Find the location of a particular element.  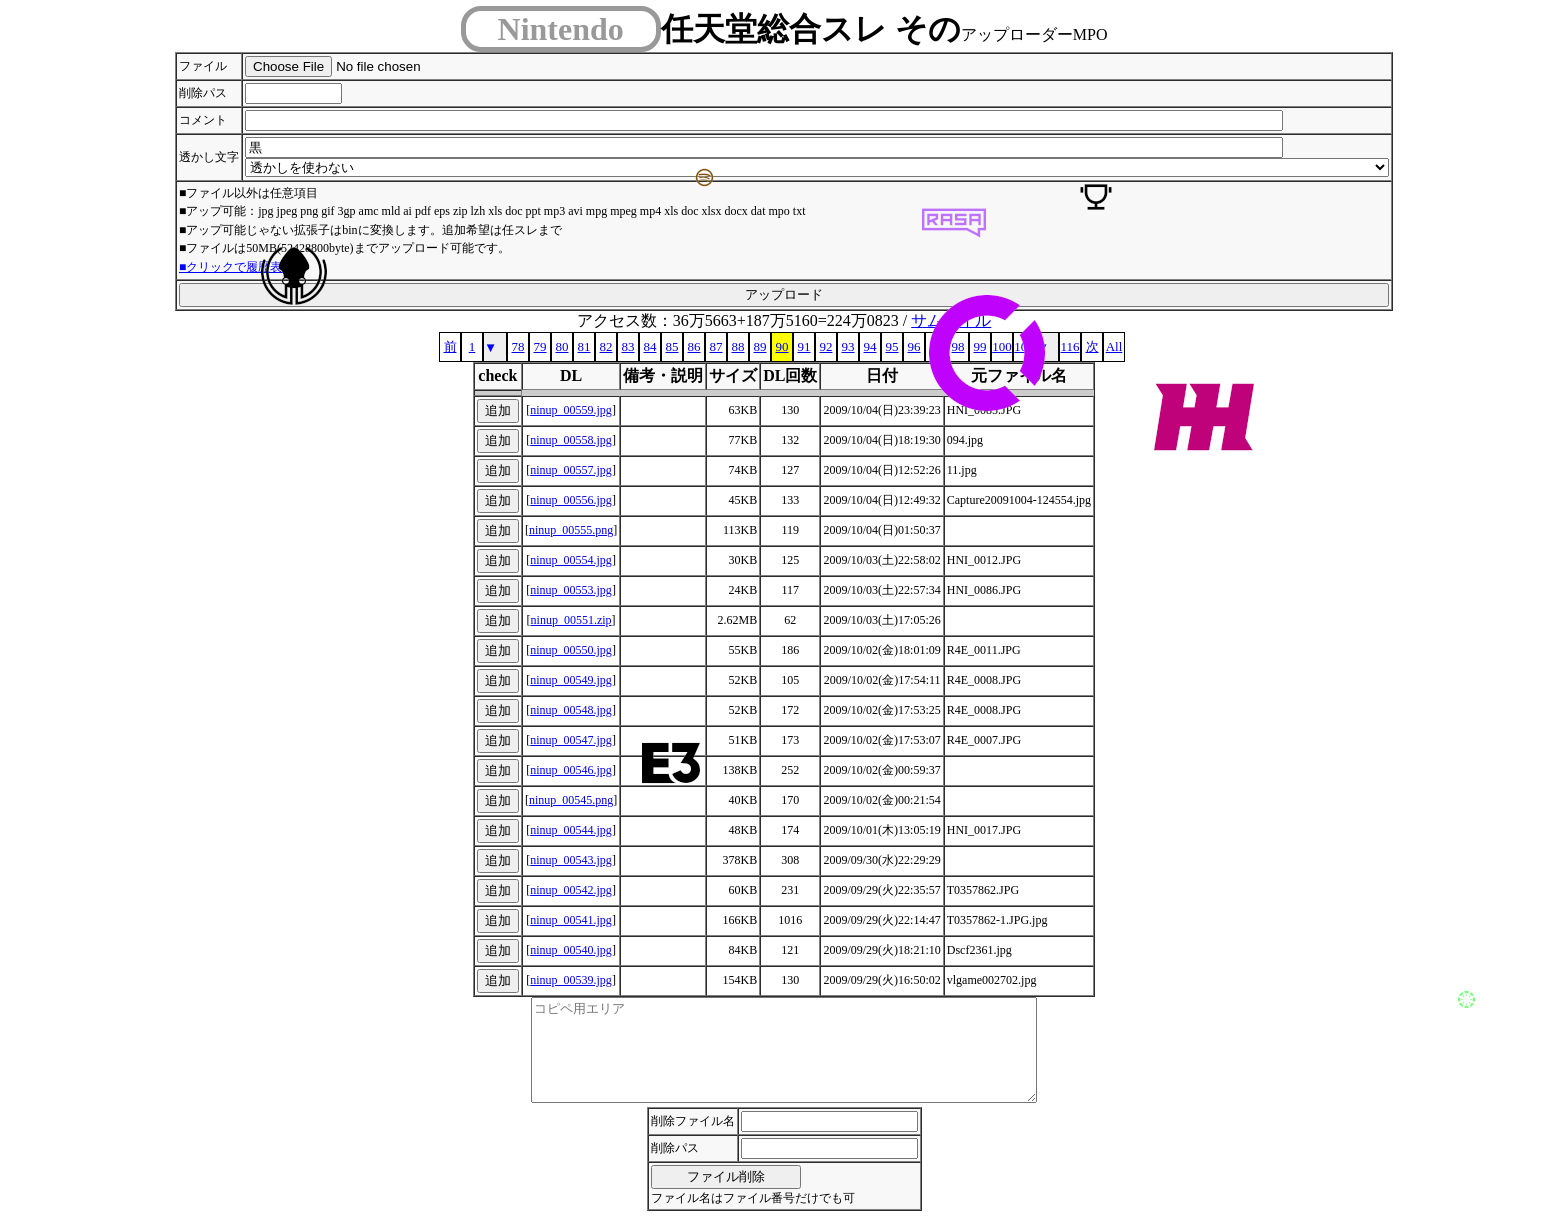

E3 (Electronic Entertainment Expo) logo is located at coordinates (671, 763).